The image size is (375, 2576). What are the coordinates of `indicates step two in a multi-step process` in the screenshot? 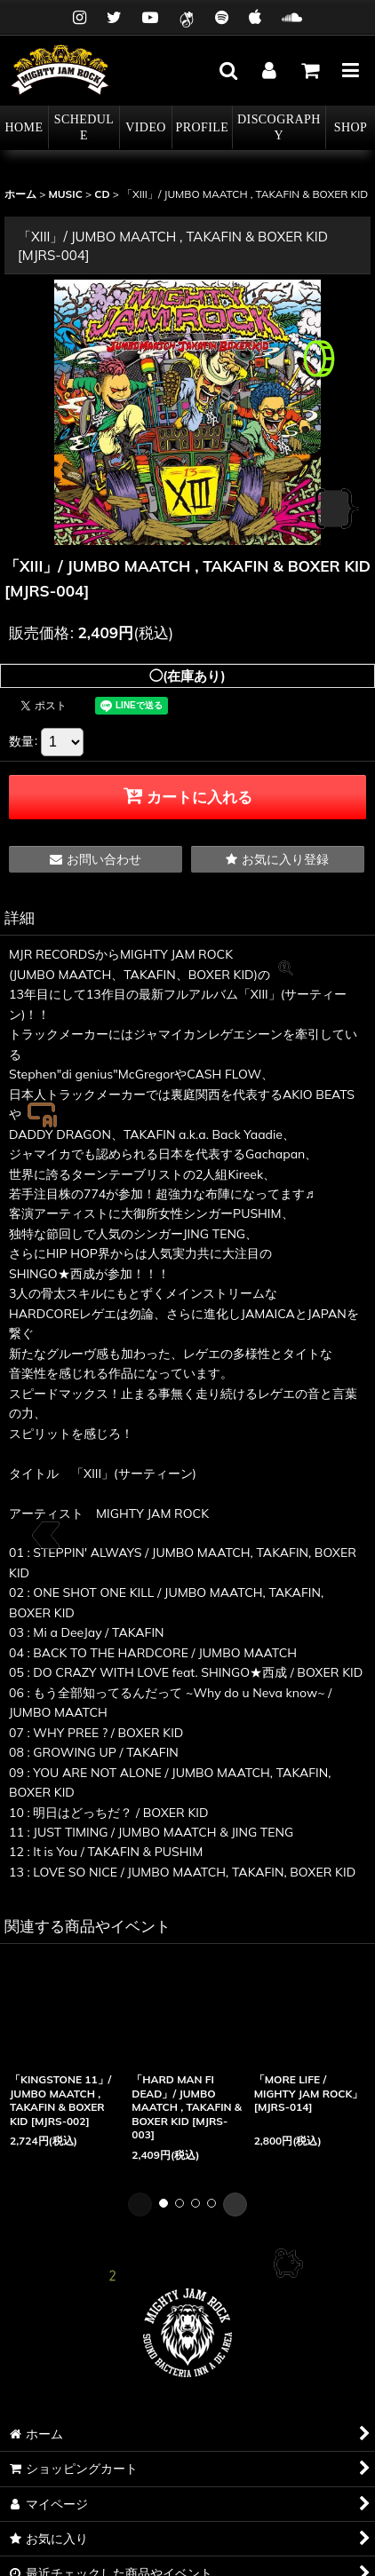 It's located at (112, 2275).